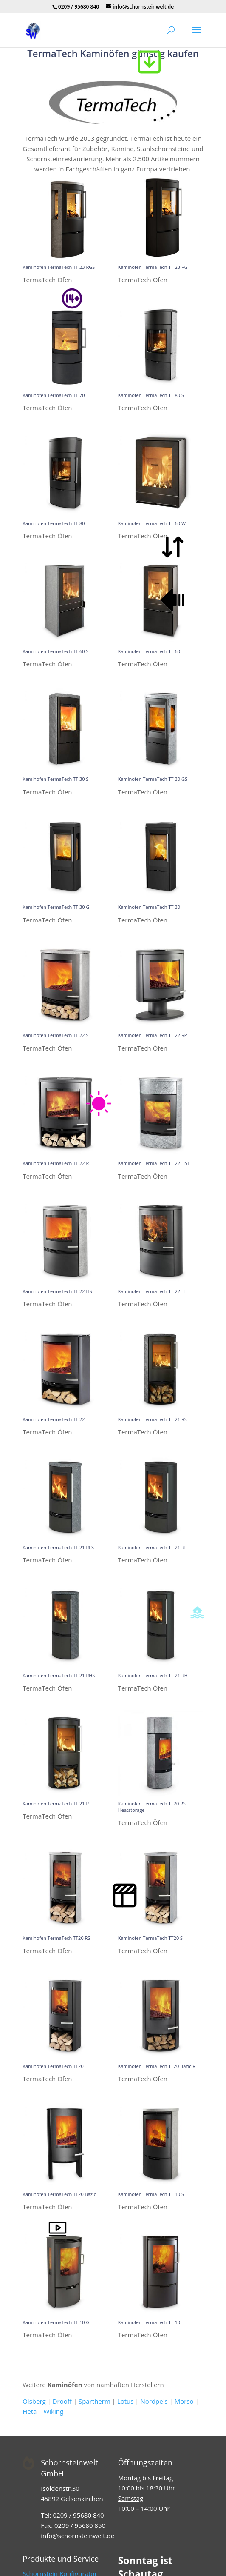  What do you see at coordinates (149, 62) in the screenshot?
I see `download file or content` at bounding box center [149, 62].